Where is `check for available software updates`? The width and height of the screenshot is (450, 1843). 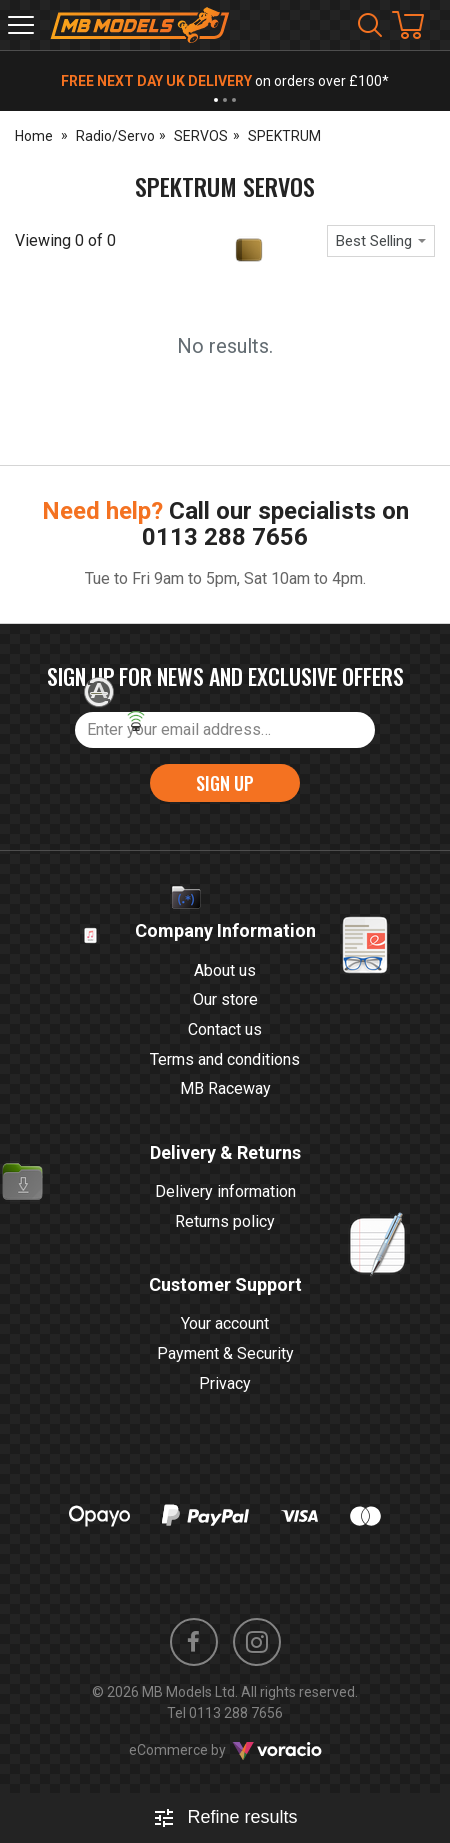
check for available software updates is located at coordinates (99, 692).